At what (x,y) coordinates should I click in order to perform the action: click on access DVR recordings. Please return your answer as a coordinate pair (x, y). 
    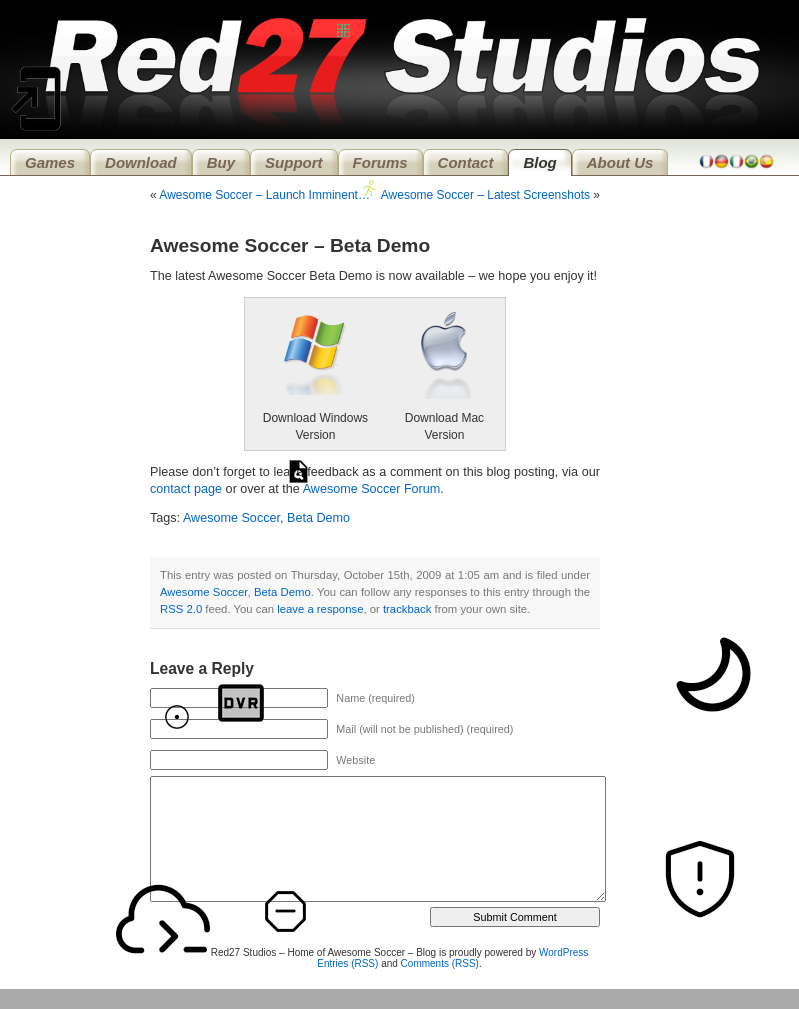
    Looking at the image, I should click on (241, 703).